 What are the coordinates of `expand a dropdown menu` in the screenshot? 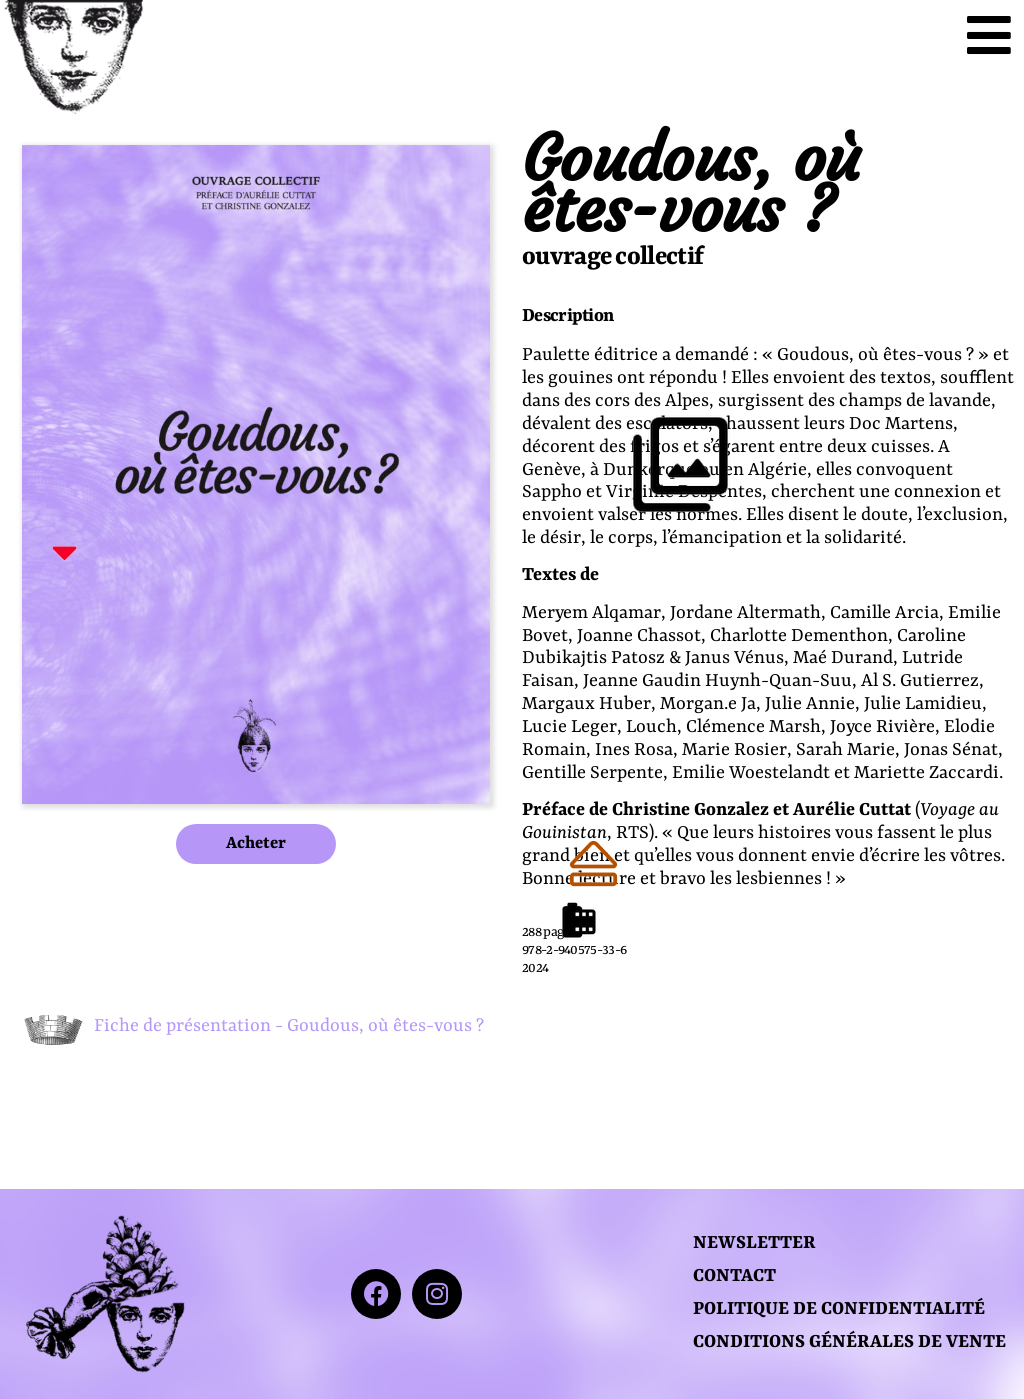 It's located at (64, 551).